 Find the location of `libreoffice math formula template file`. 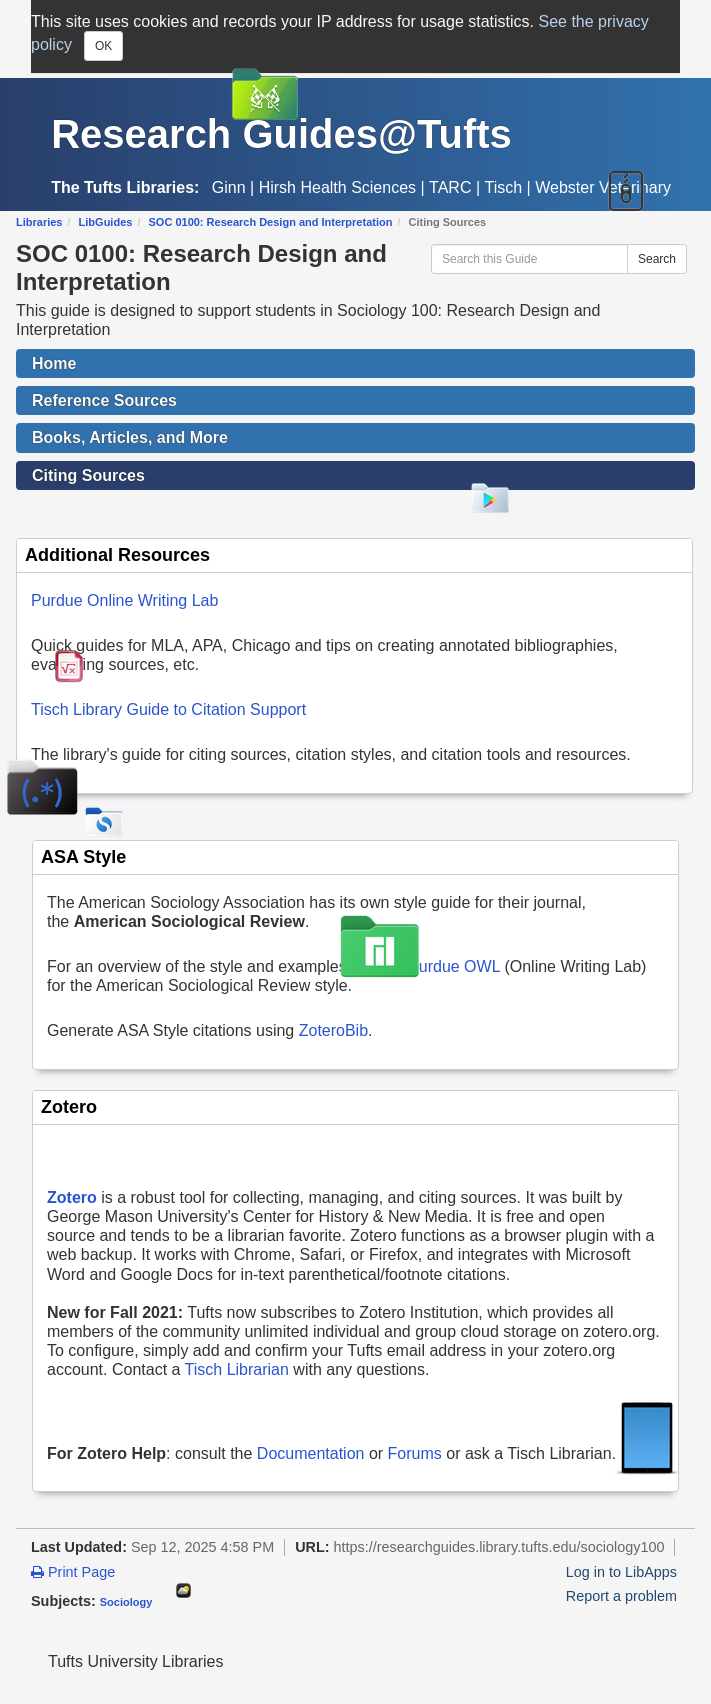

libreoffice math formula template file is located at coordinates (69, 666).